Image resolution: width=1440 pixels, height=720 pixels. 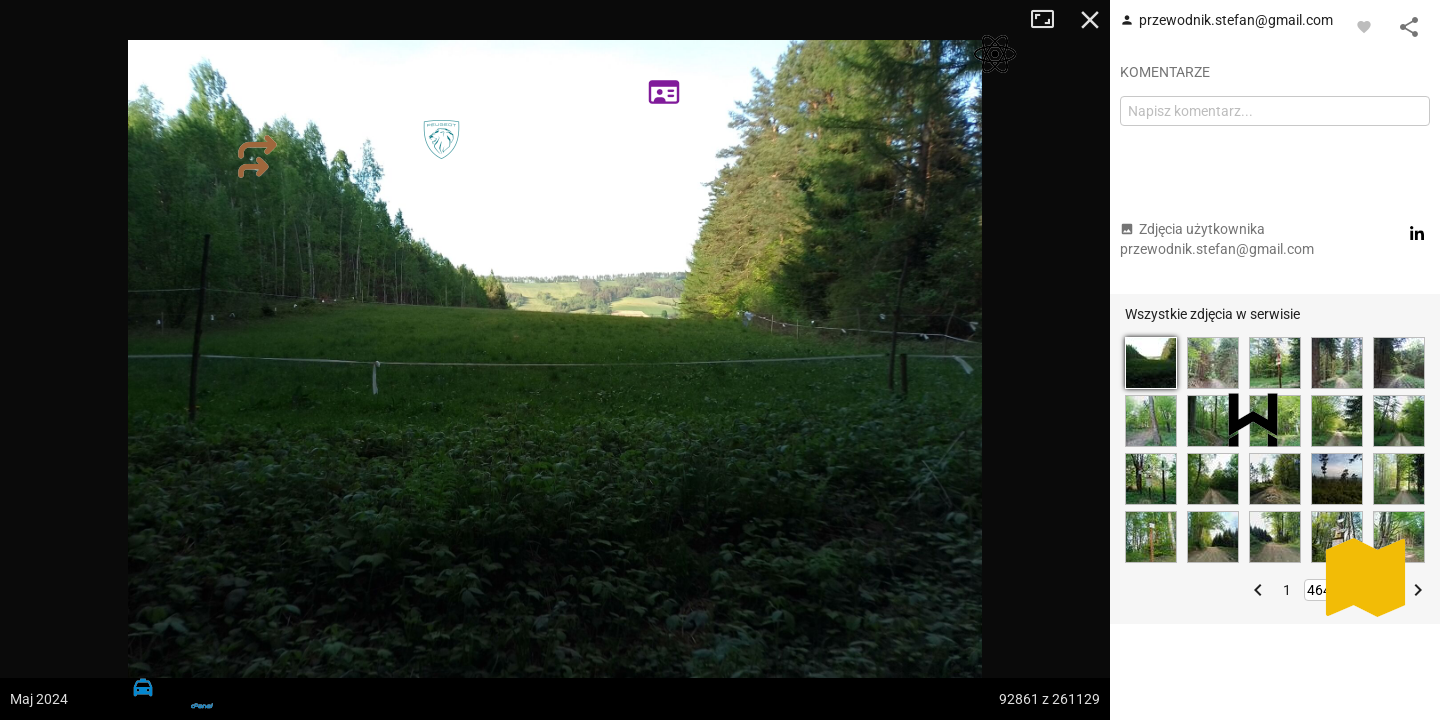 I want to click on view your profile or identification details, so click(x=664, y=92).